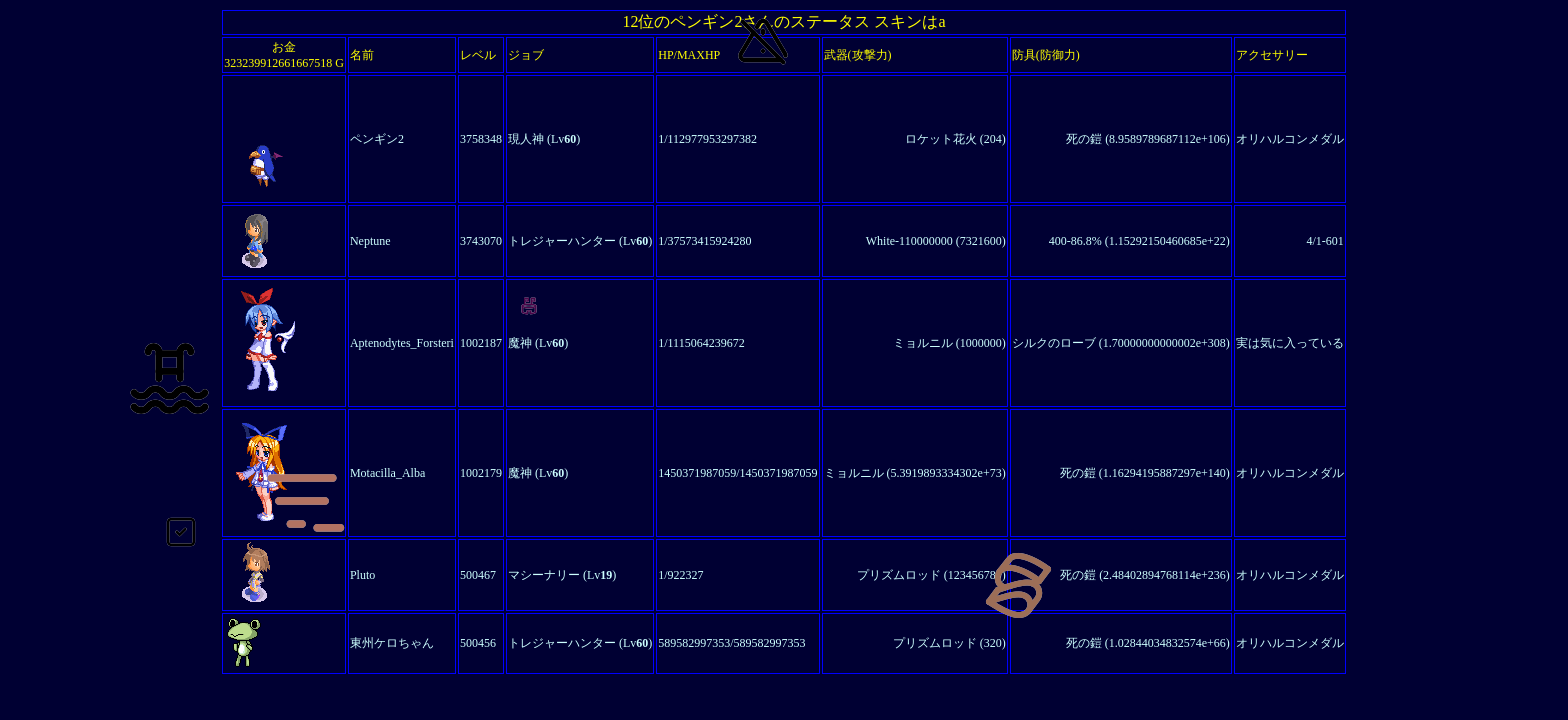 This screenshot has height=720, width=1568. What do you see at coordinates (302, 501) in the screenshot?
I see `remove a filter from current view` at bounding box center [302, 501].